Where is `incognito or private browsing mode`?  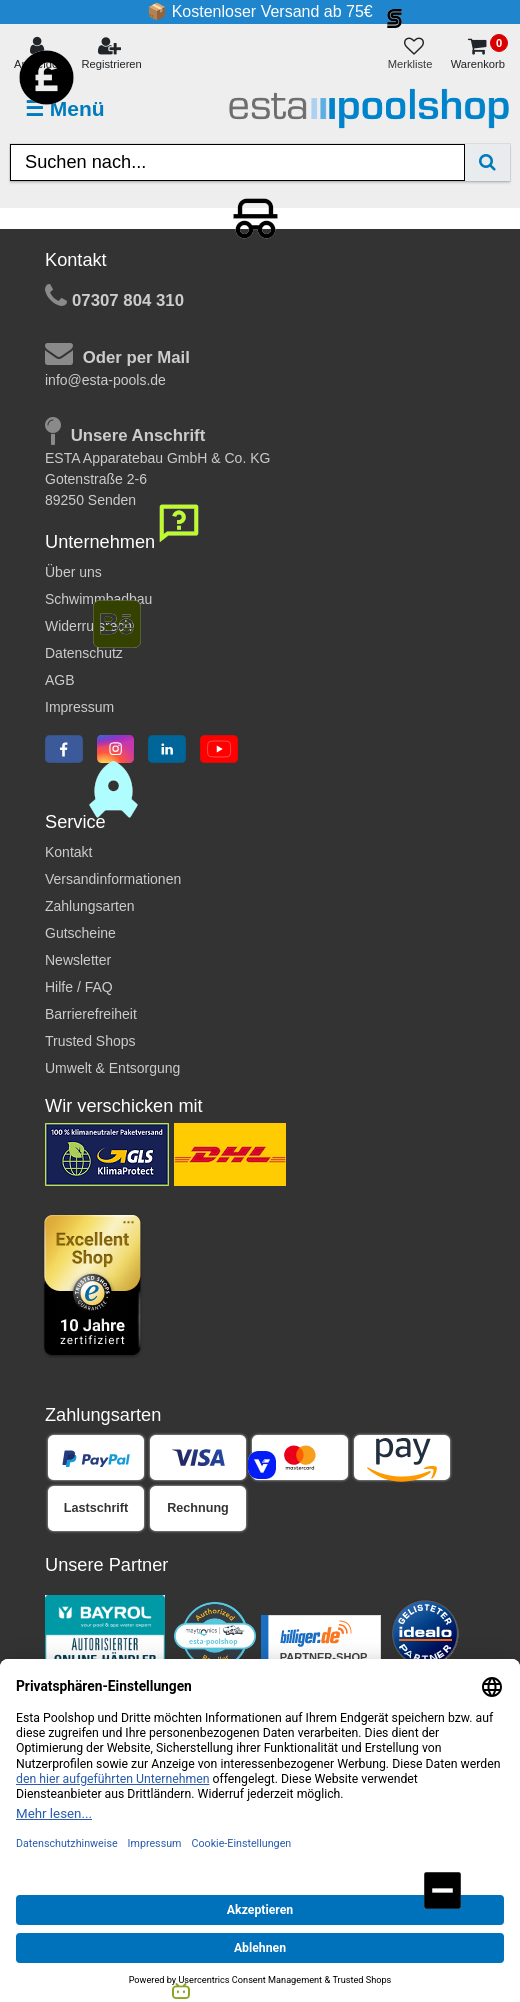
incognito or private browsing mode is located at coordinates (255, 218).